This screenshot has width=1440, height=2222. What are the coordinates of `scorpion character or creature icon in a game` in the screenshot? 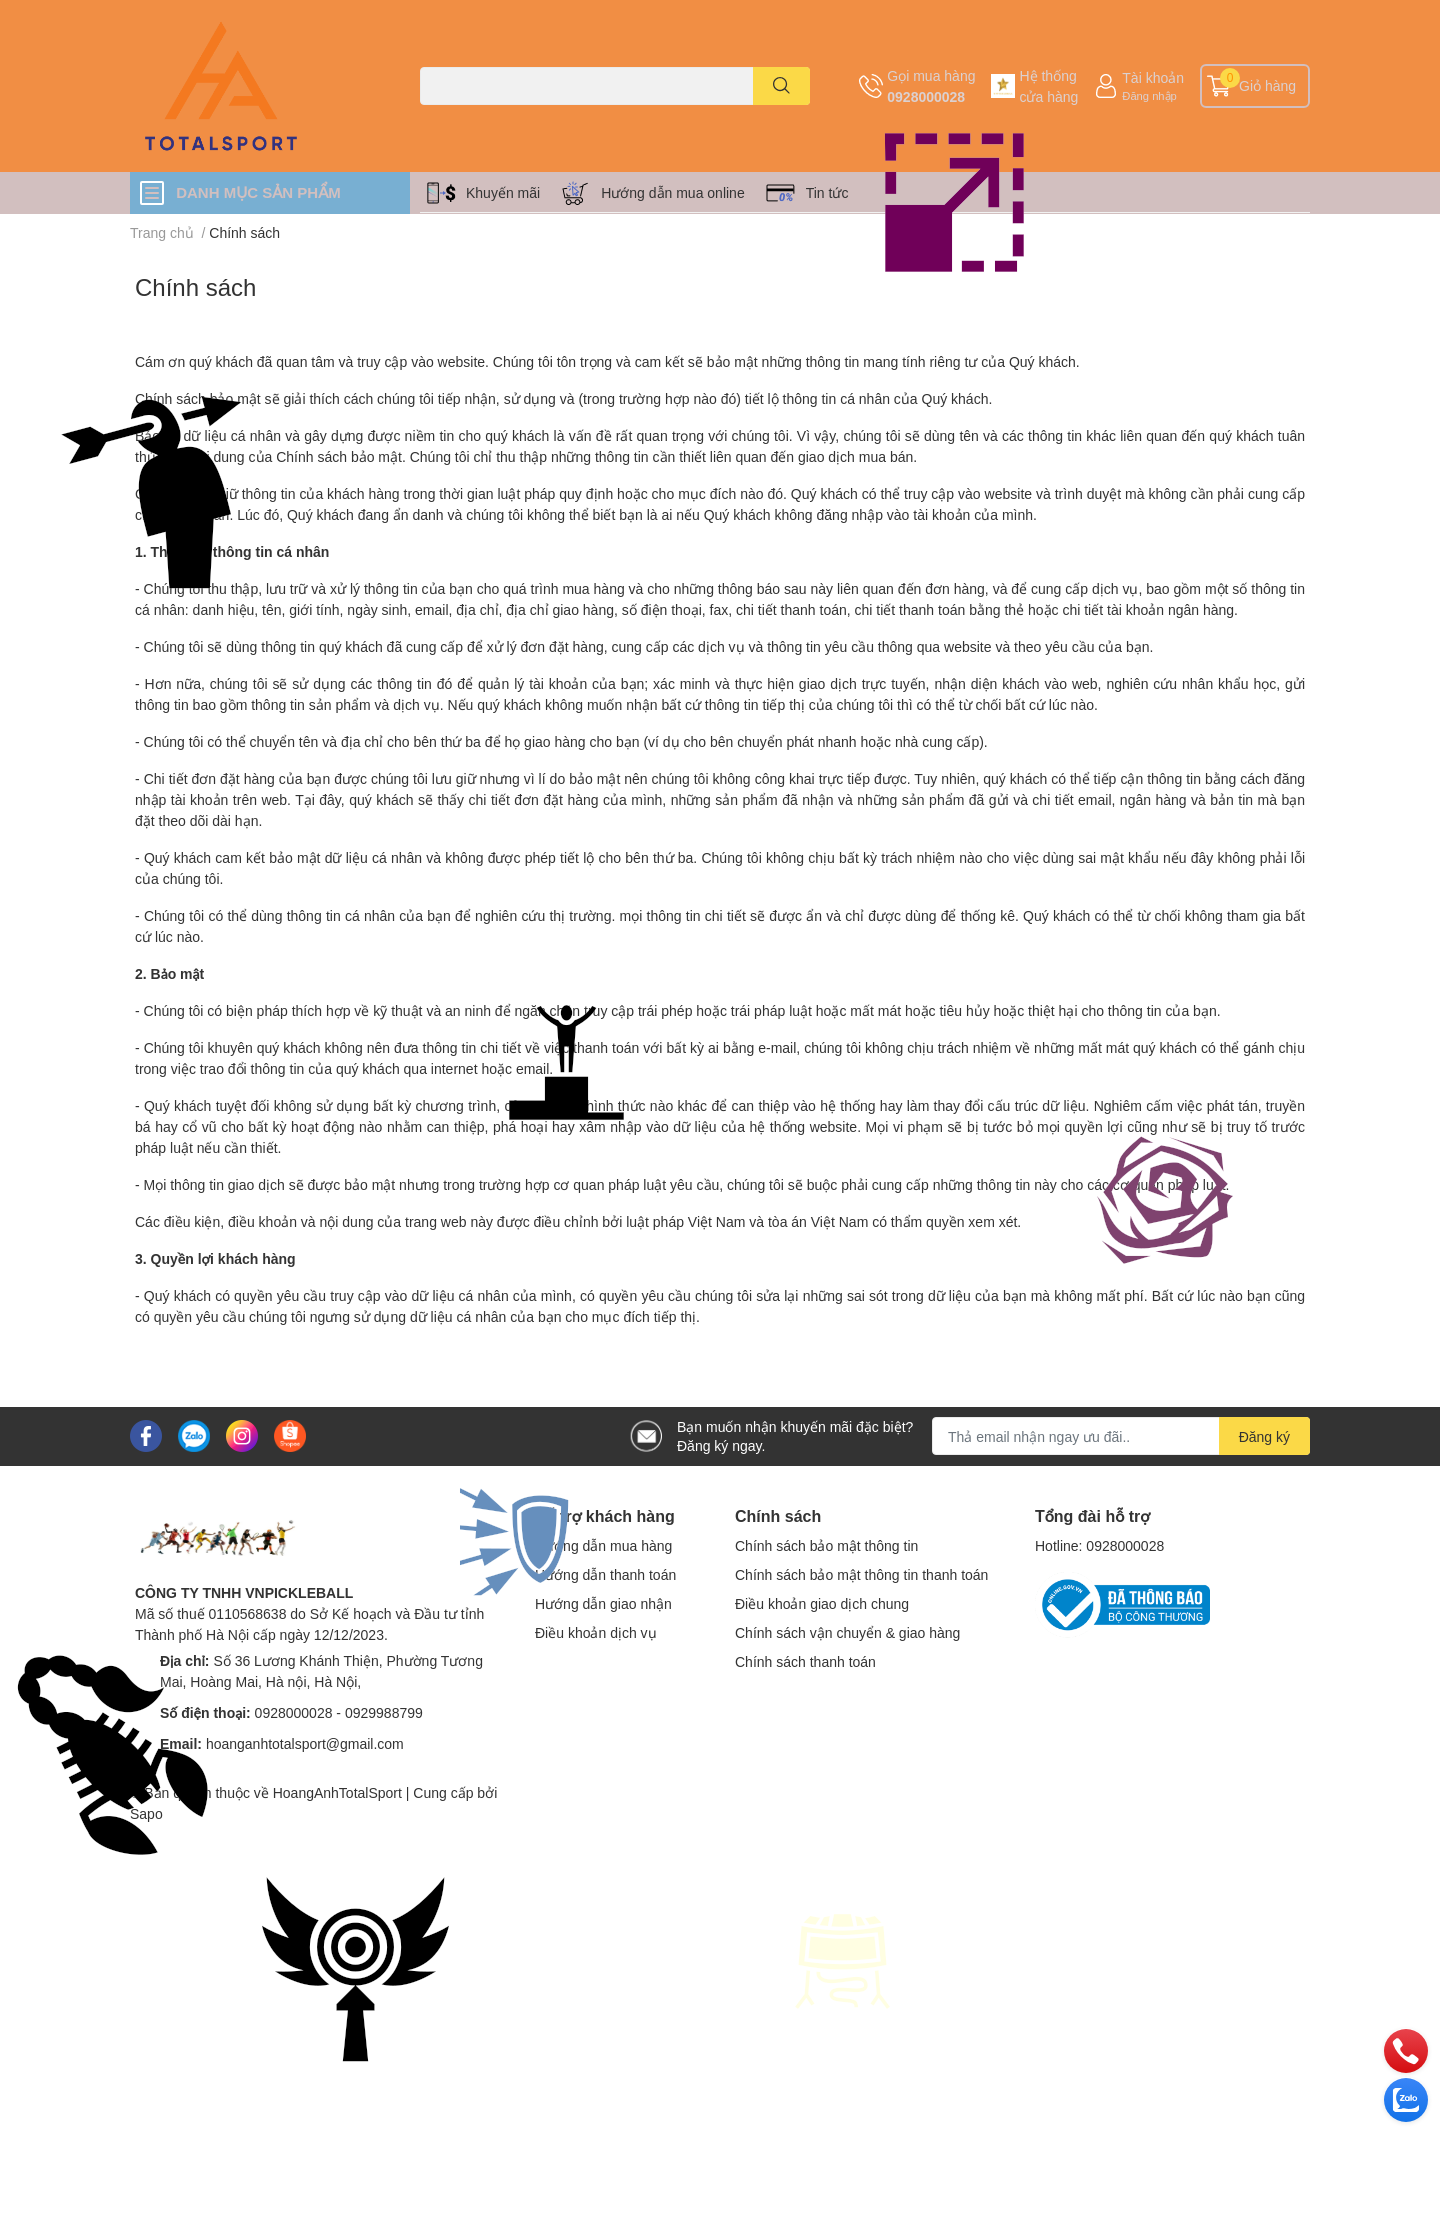 It's located at (116, 1755).